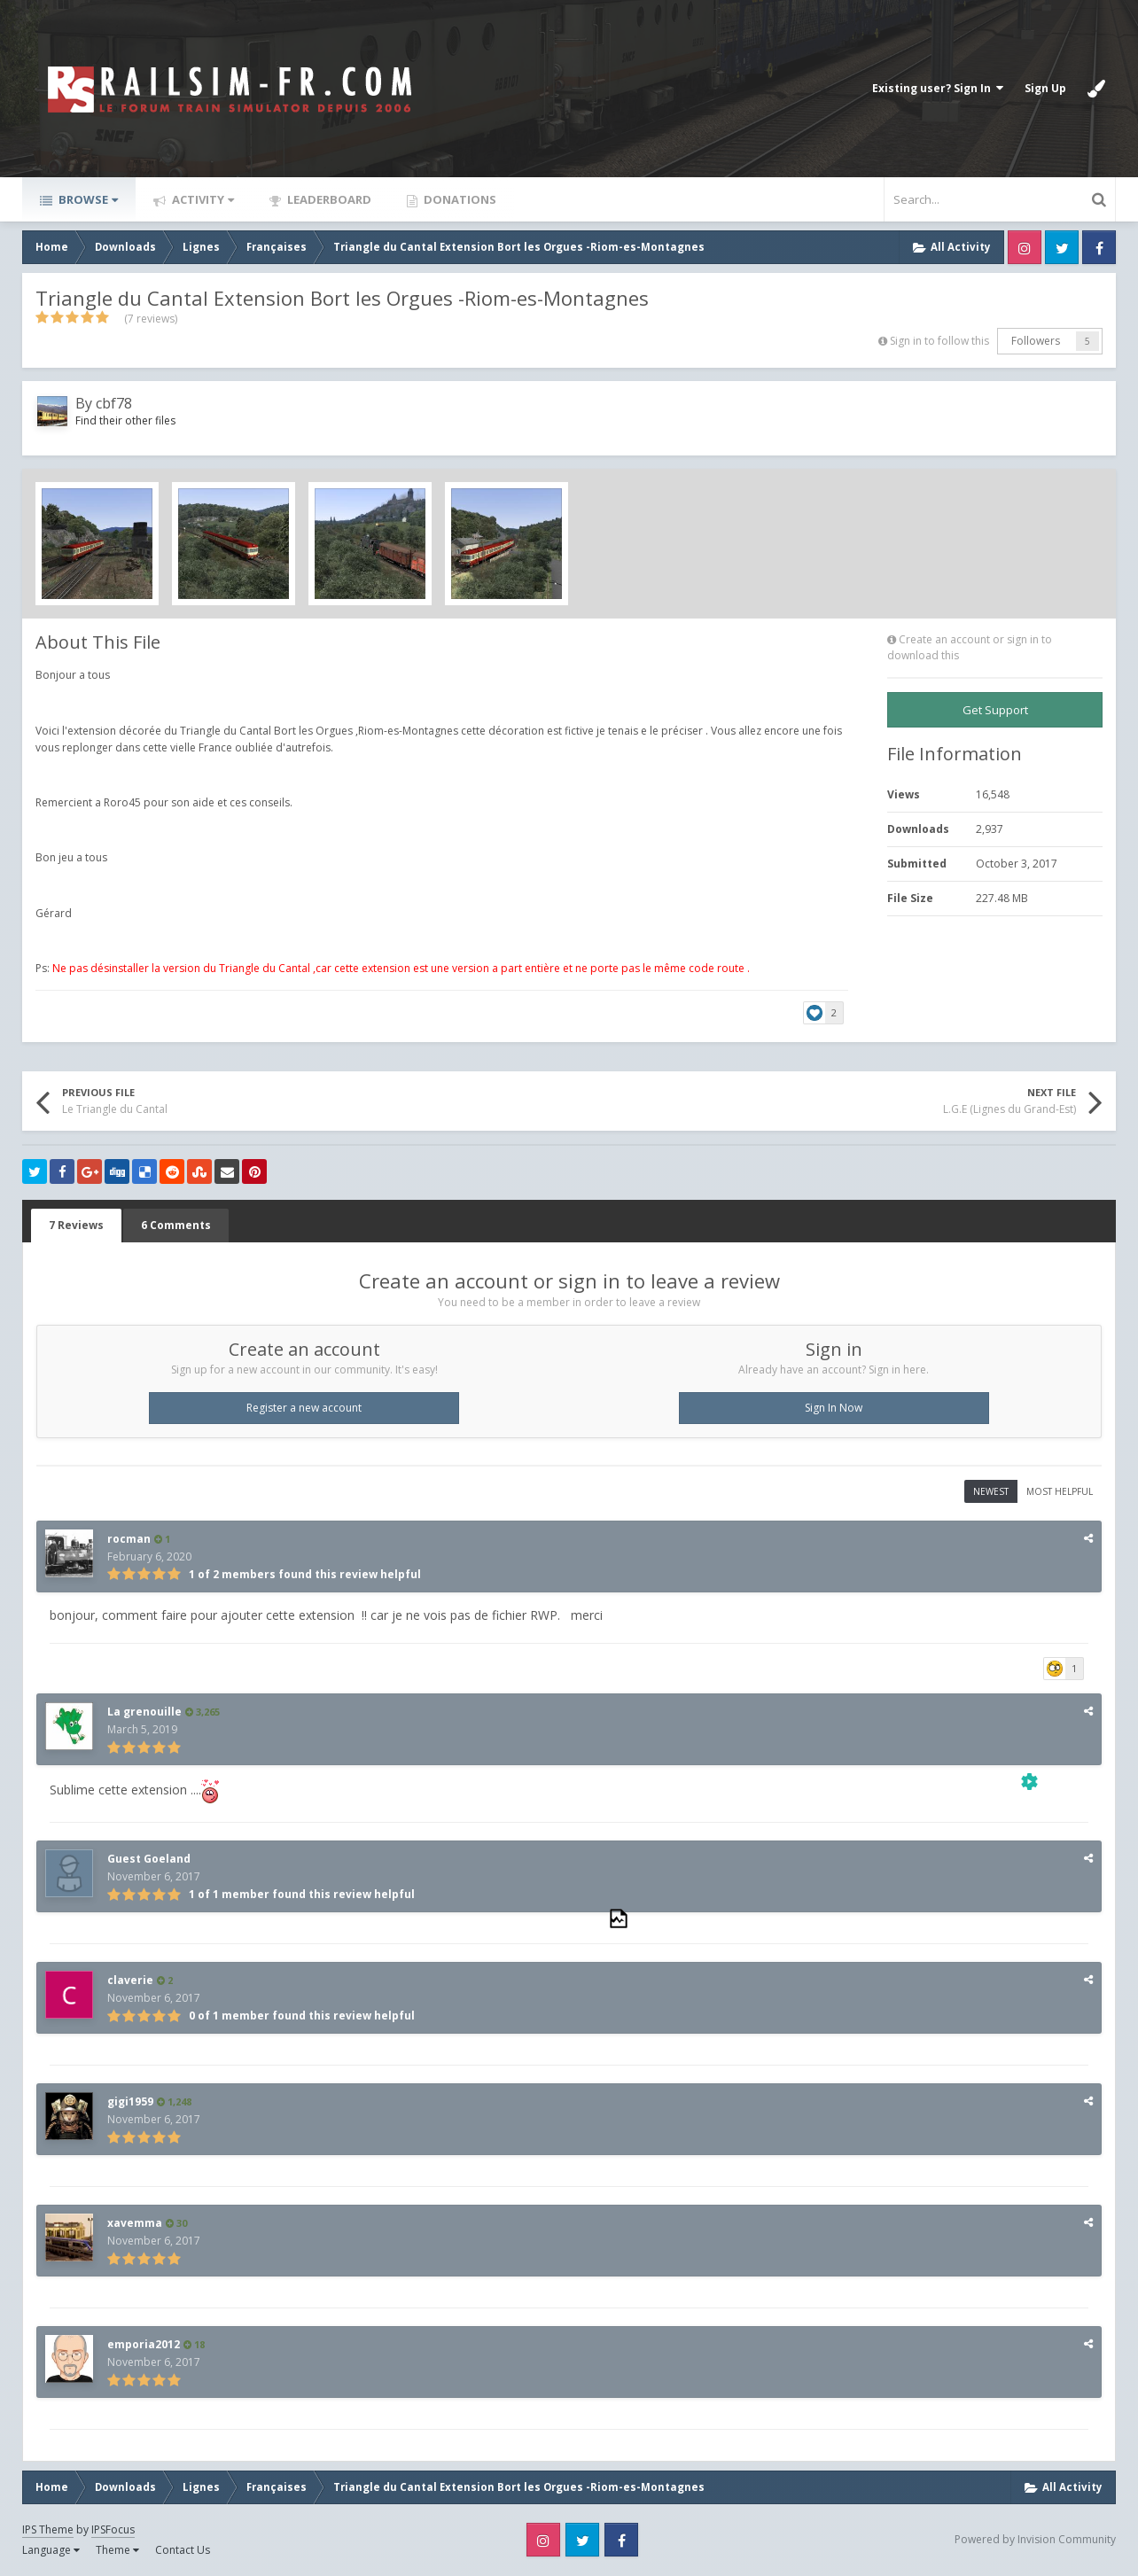  I want to click on open YouTube Studio app, so click(1029, 1781).